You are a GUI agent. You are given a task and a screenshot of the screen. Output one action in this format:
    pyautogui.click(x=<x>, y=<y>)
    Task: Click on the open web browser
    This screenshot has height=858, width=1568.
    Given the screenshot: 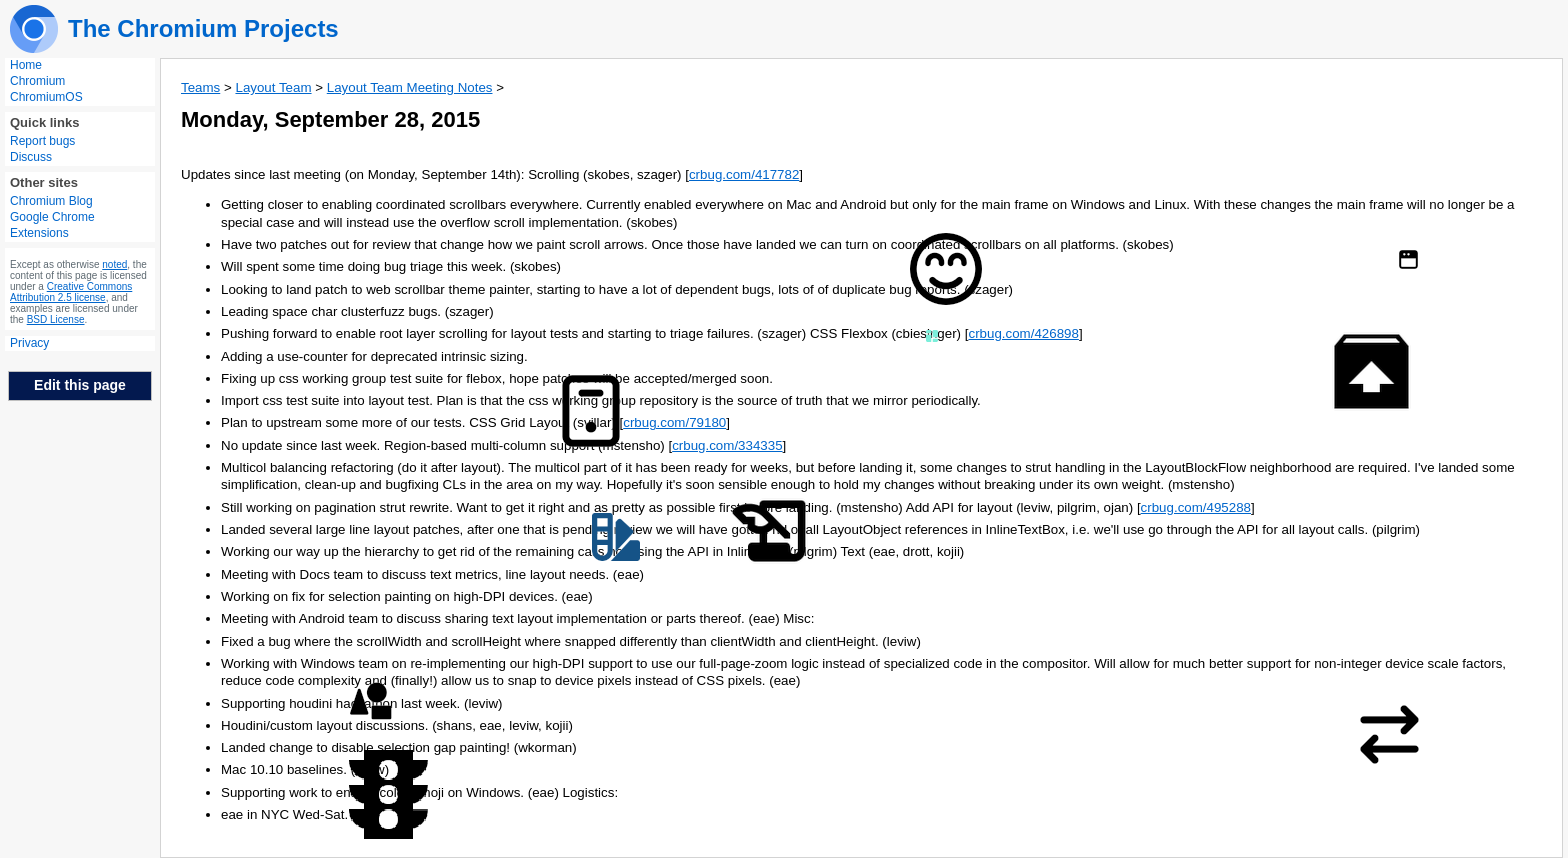 What is the action you would take?
    pyautogui.click(x=1408, y=259)
    